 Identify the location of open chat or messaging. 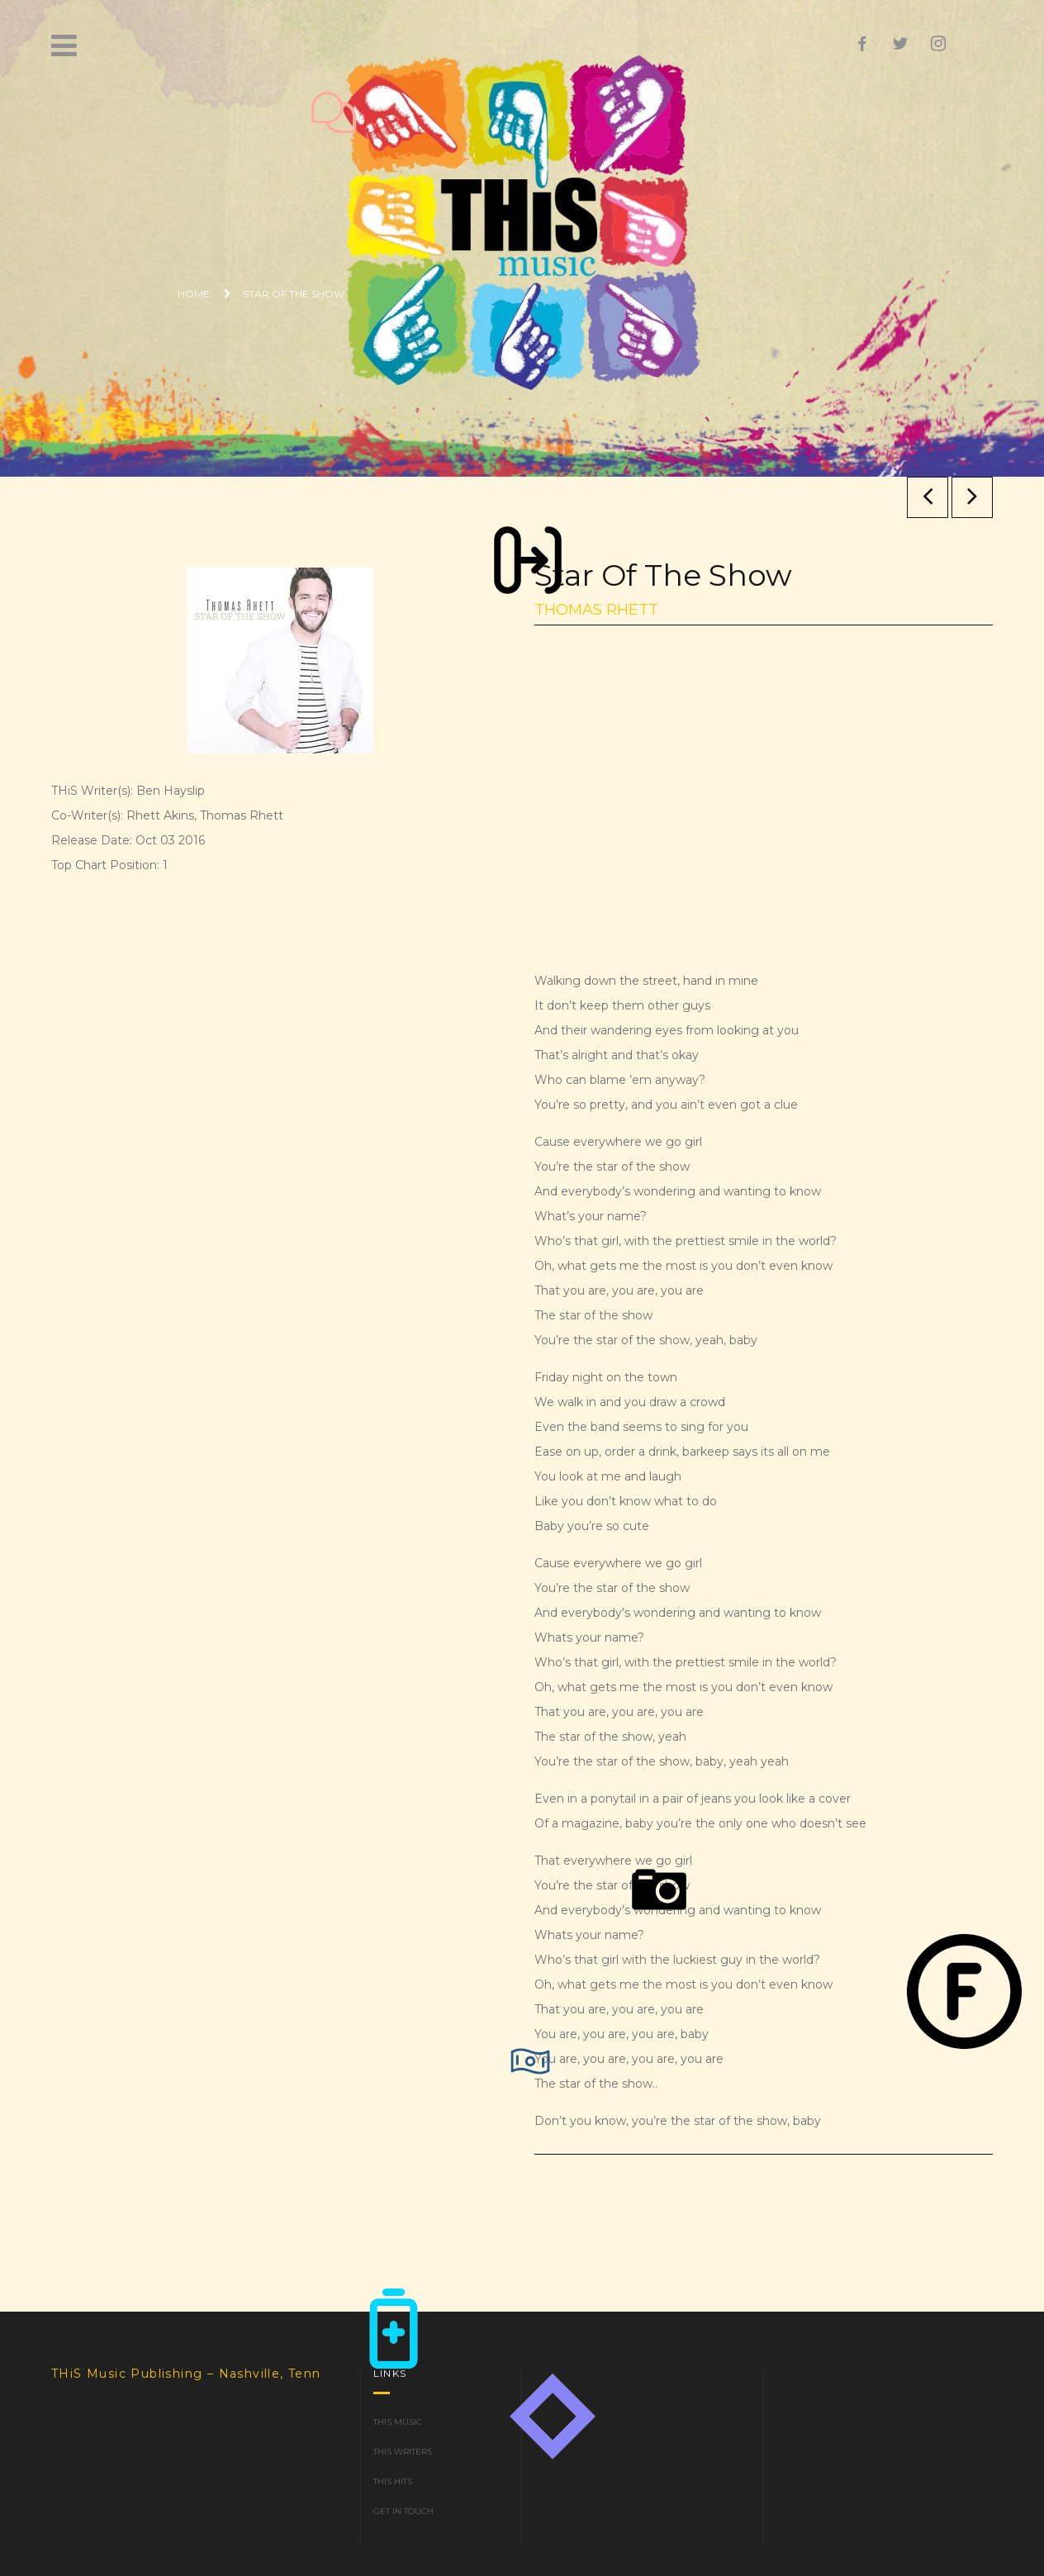
(334, 112).